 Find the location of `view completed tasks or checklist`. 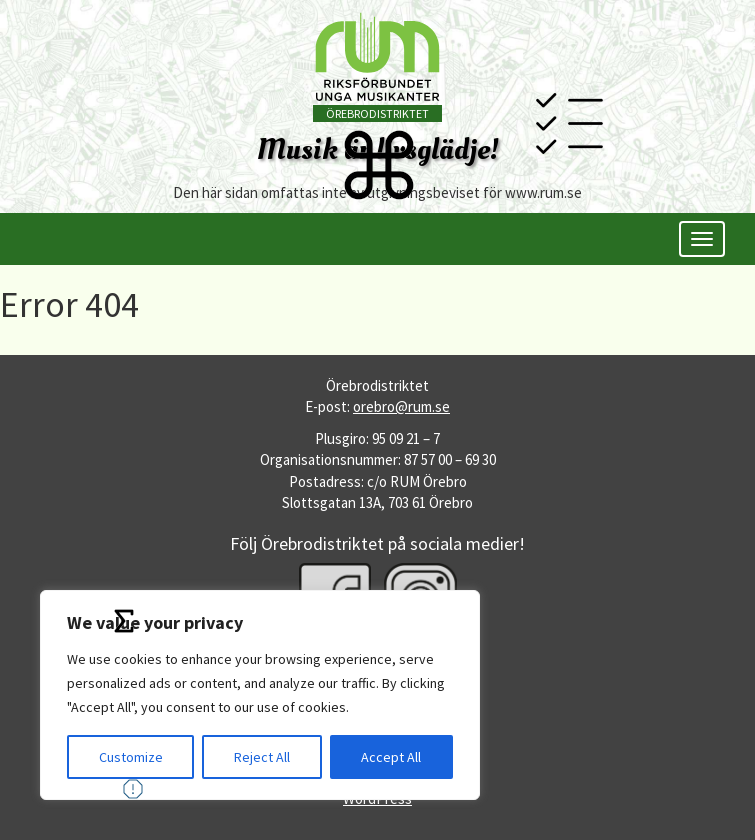

view completed tasks or checklist is located at coordinates (569, 123).